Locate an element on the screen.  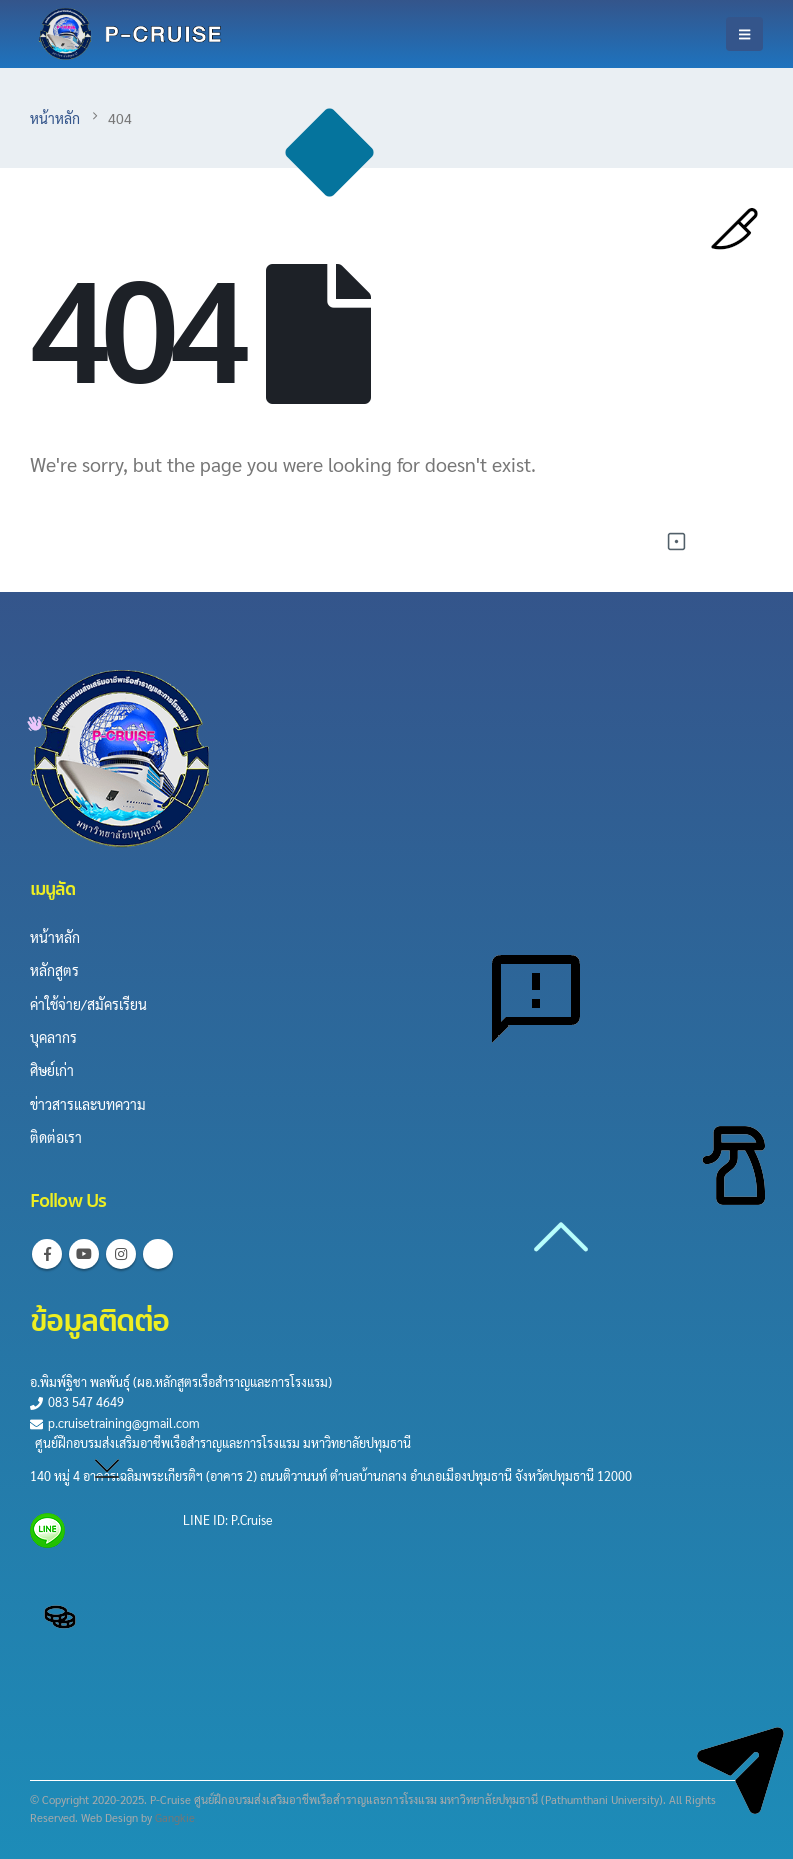
greet or welcome a new user is located at coordinates (34, 723).